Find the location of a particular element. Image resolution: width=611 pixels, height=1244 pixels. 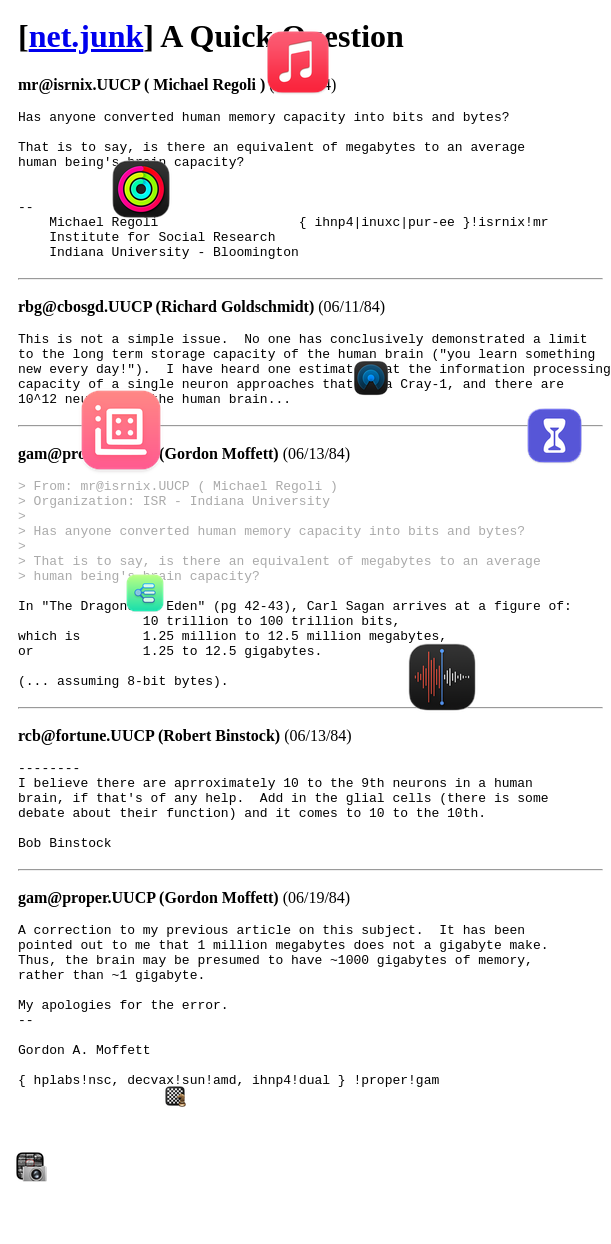

open the fitness app is located at coordinates (141, 189).